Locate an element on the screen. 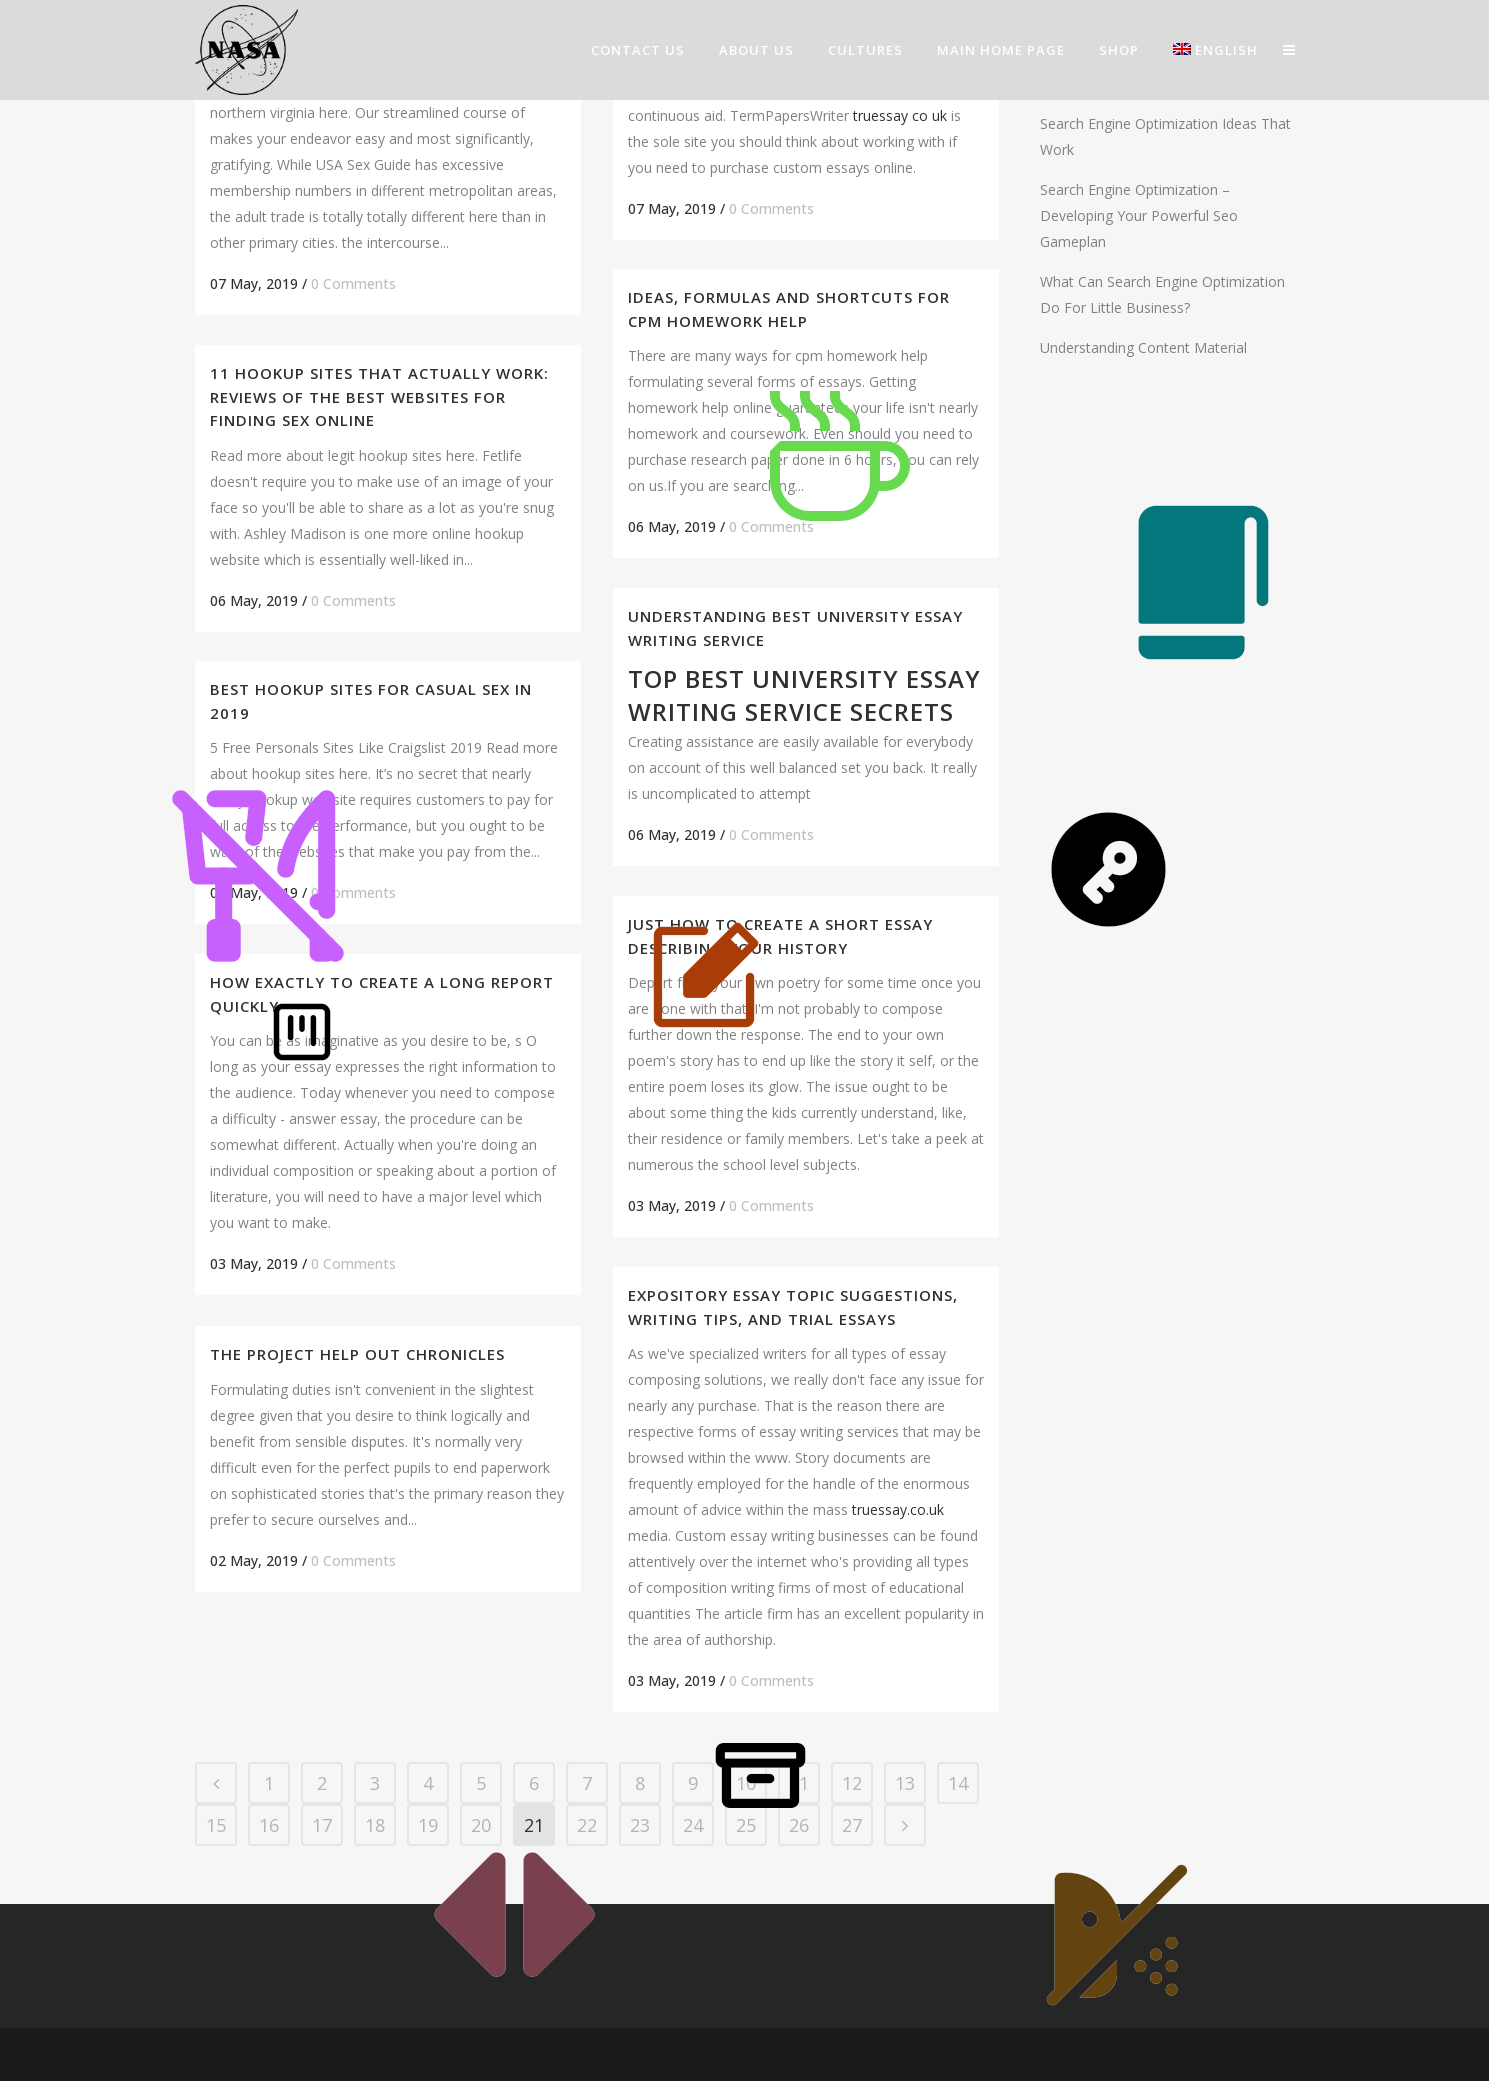 The image size is (1489, 2081). indicates cooking or kitchen features are disabled is located at coordinates (258, 876).